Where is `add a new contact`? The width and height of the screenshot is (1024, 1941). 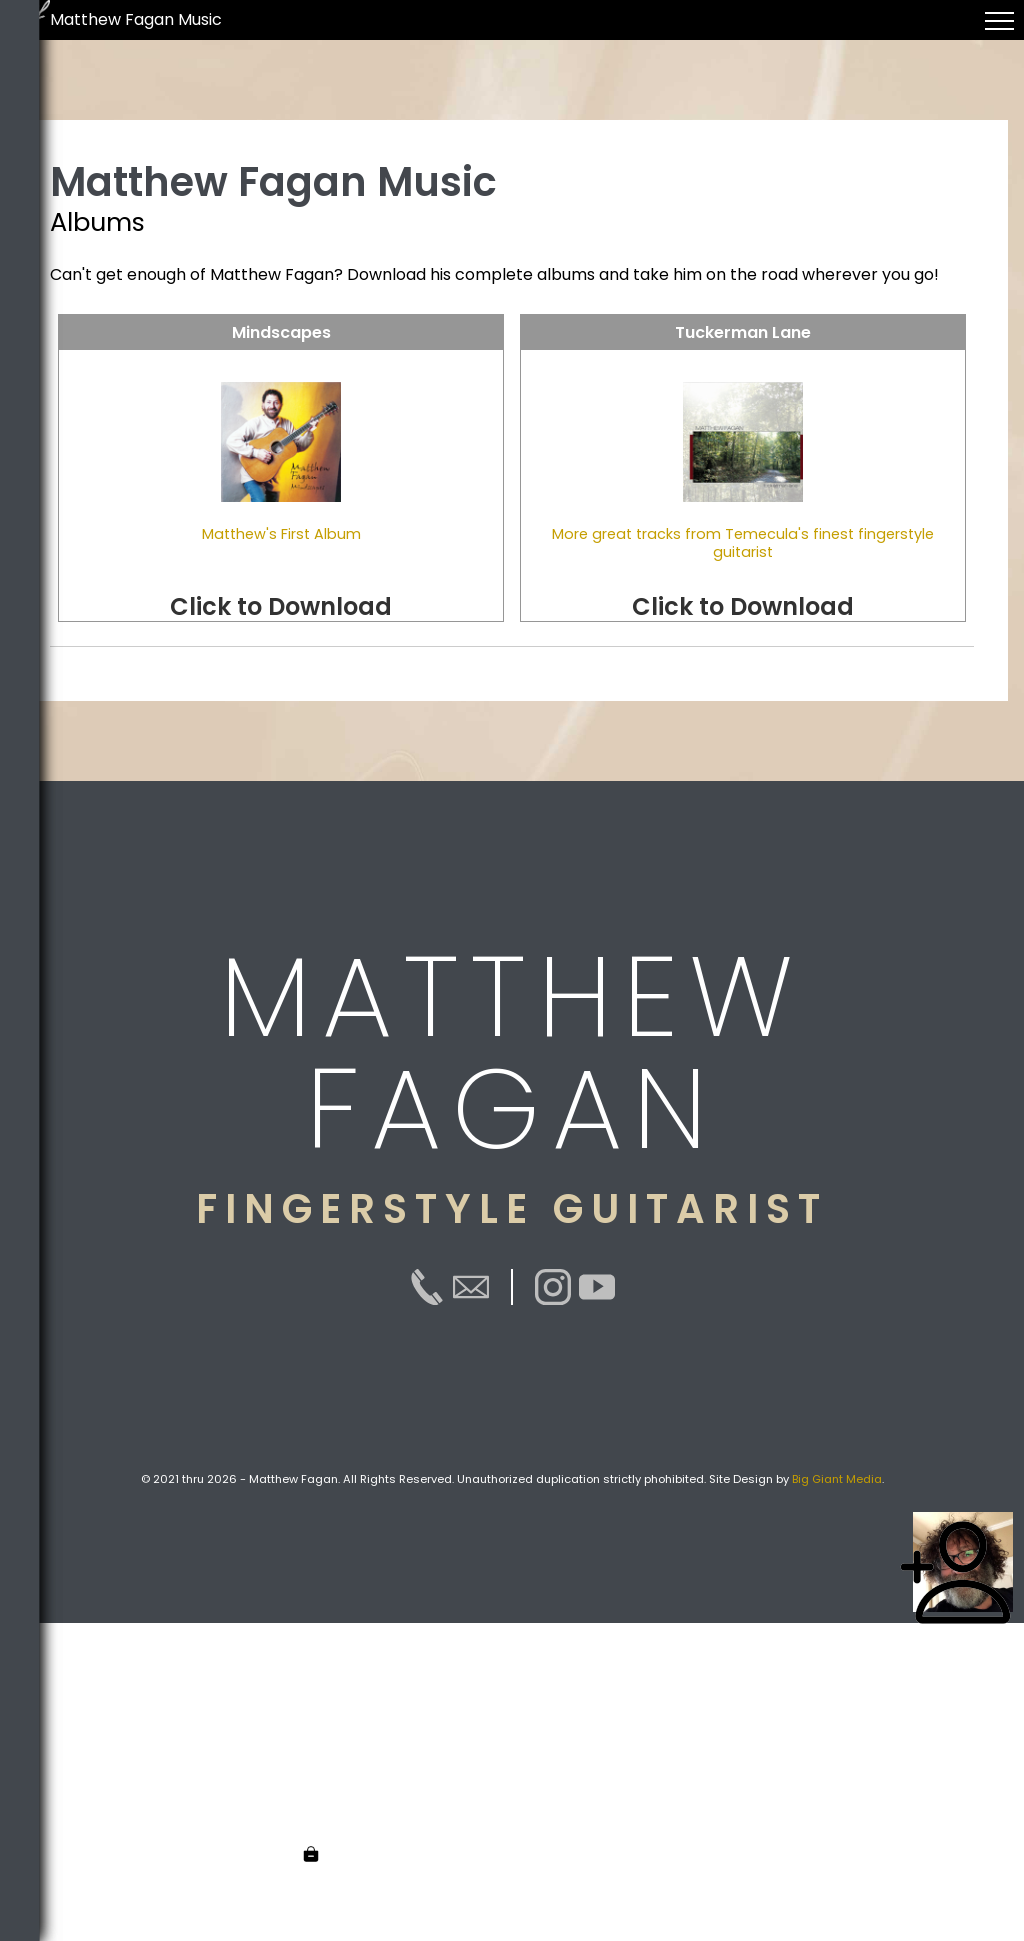
add a new contact is located at coordinates (955, 1572).